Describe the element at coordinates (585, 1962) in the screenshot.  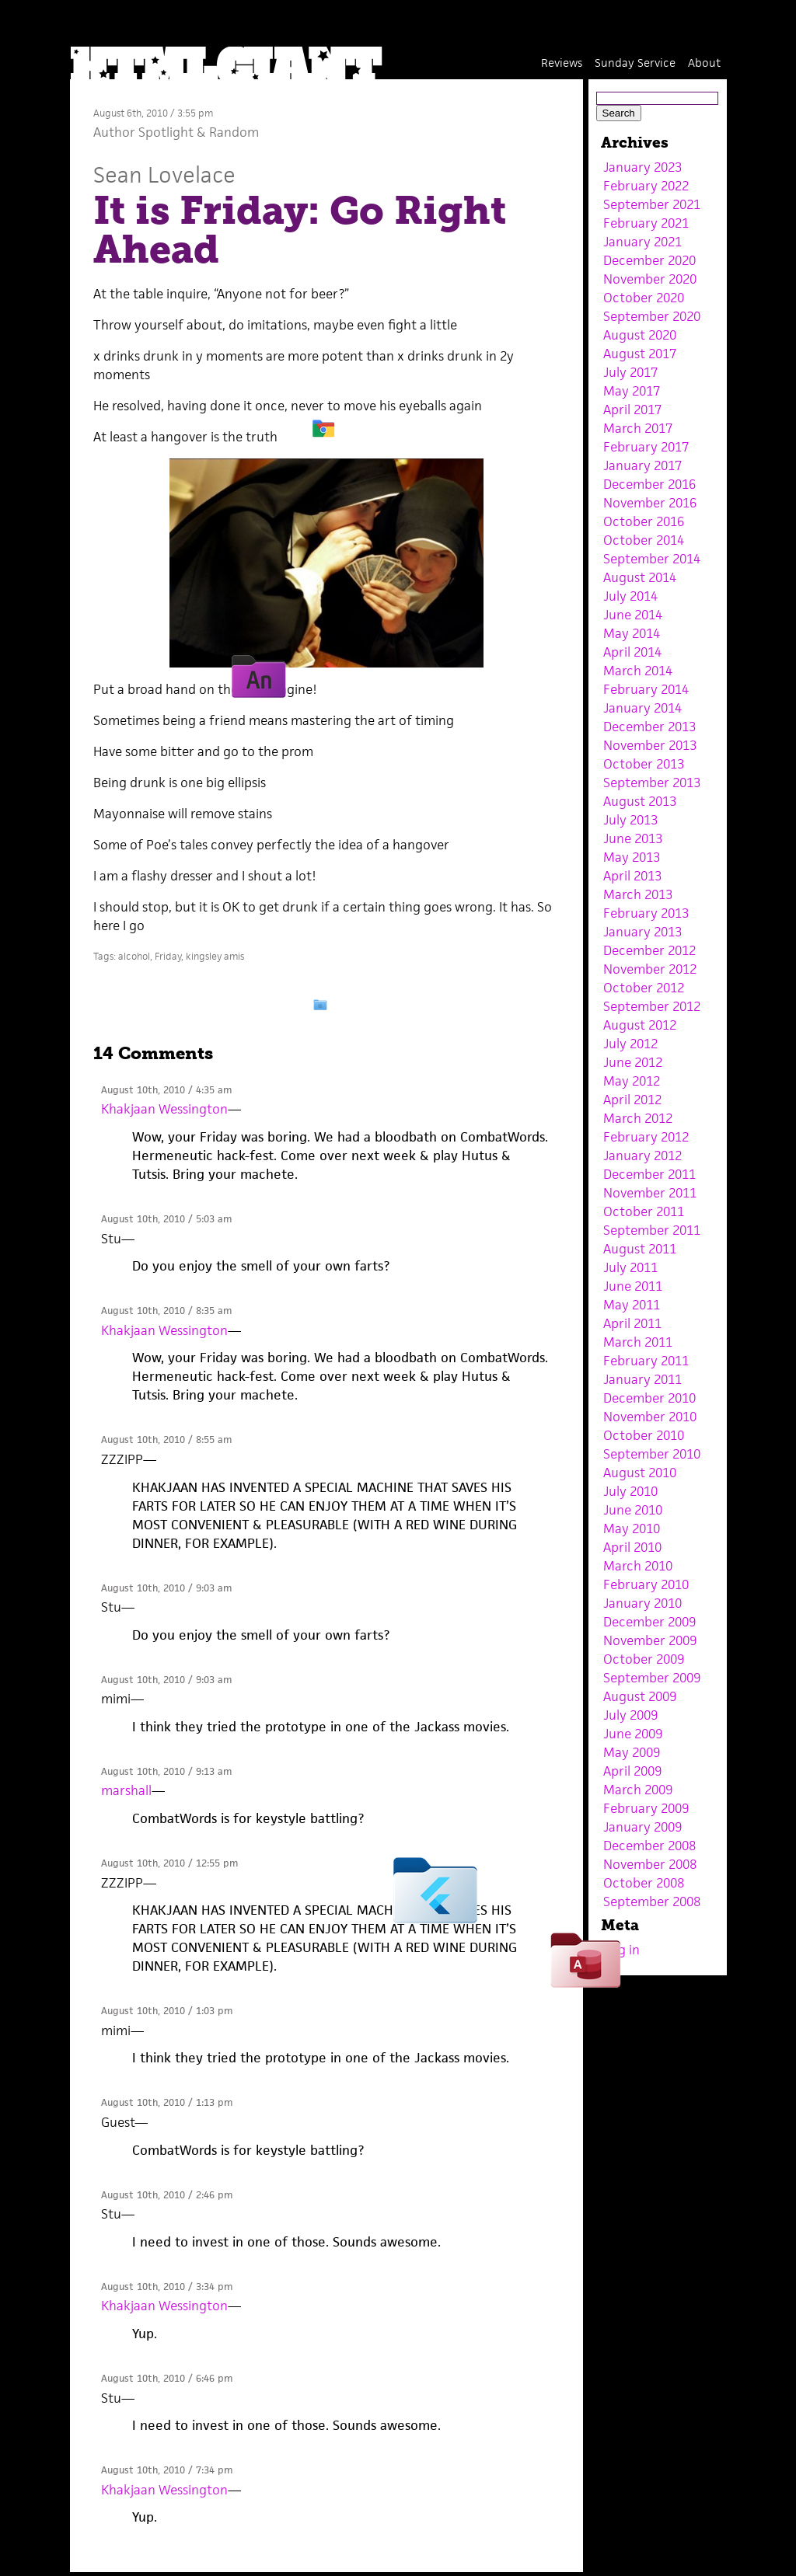
I see `open folder containing Microsoft Access database files` at that location.